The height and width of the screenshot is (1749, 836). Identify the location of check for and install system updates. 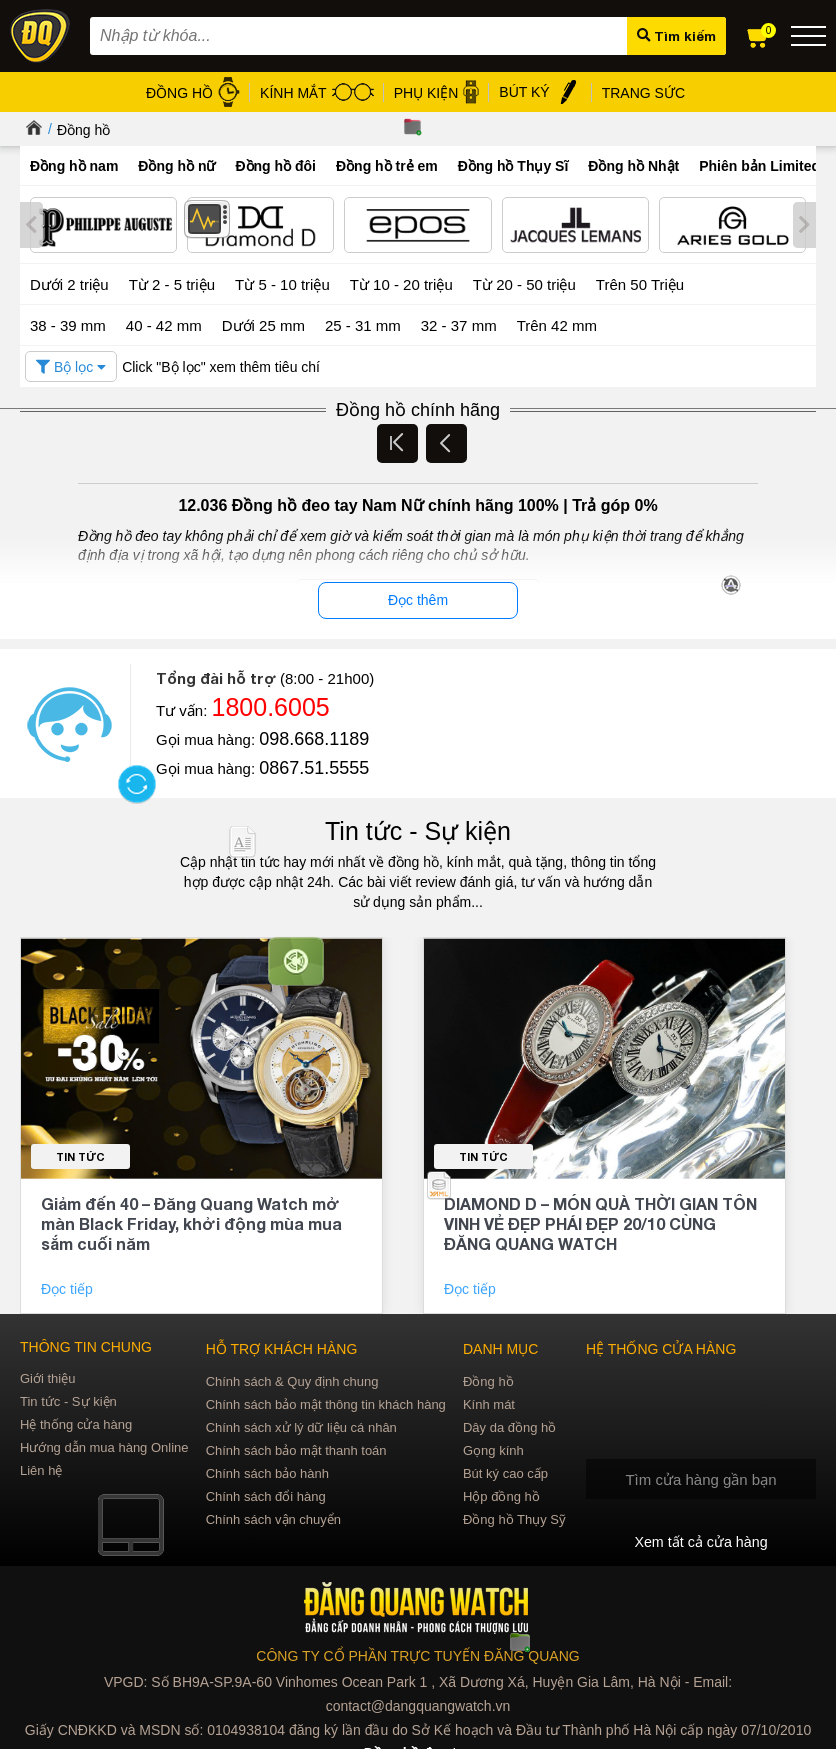
(731, 585).